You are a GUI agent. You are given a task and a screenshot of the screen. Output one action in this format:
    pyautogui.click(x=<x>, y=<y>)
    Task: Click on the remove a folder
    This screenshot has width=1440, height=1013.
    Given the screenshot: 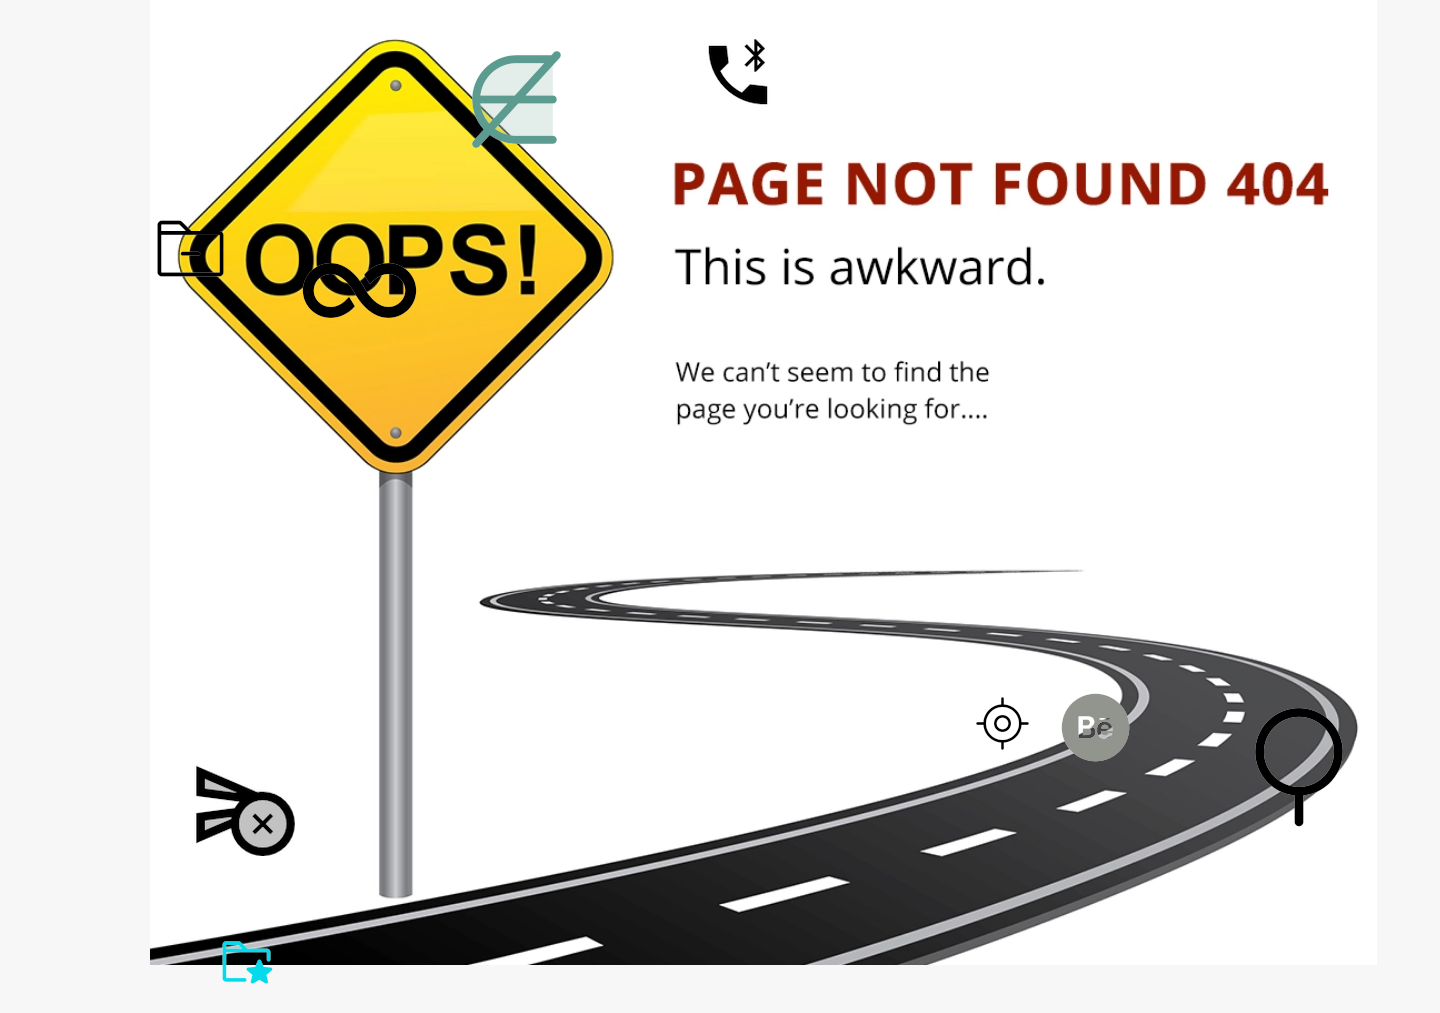 What is the action you would take?
    pyautogui.click(x=190, y=248)
    